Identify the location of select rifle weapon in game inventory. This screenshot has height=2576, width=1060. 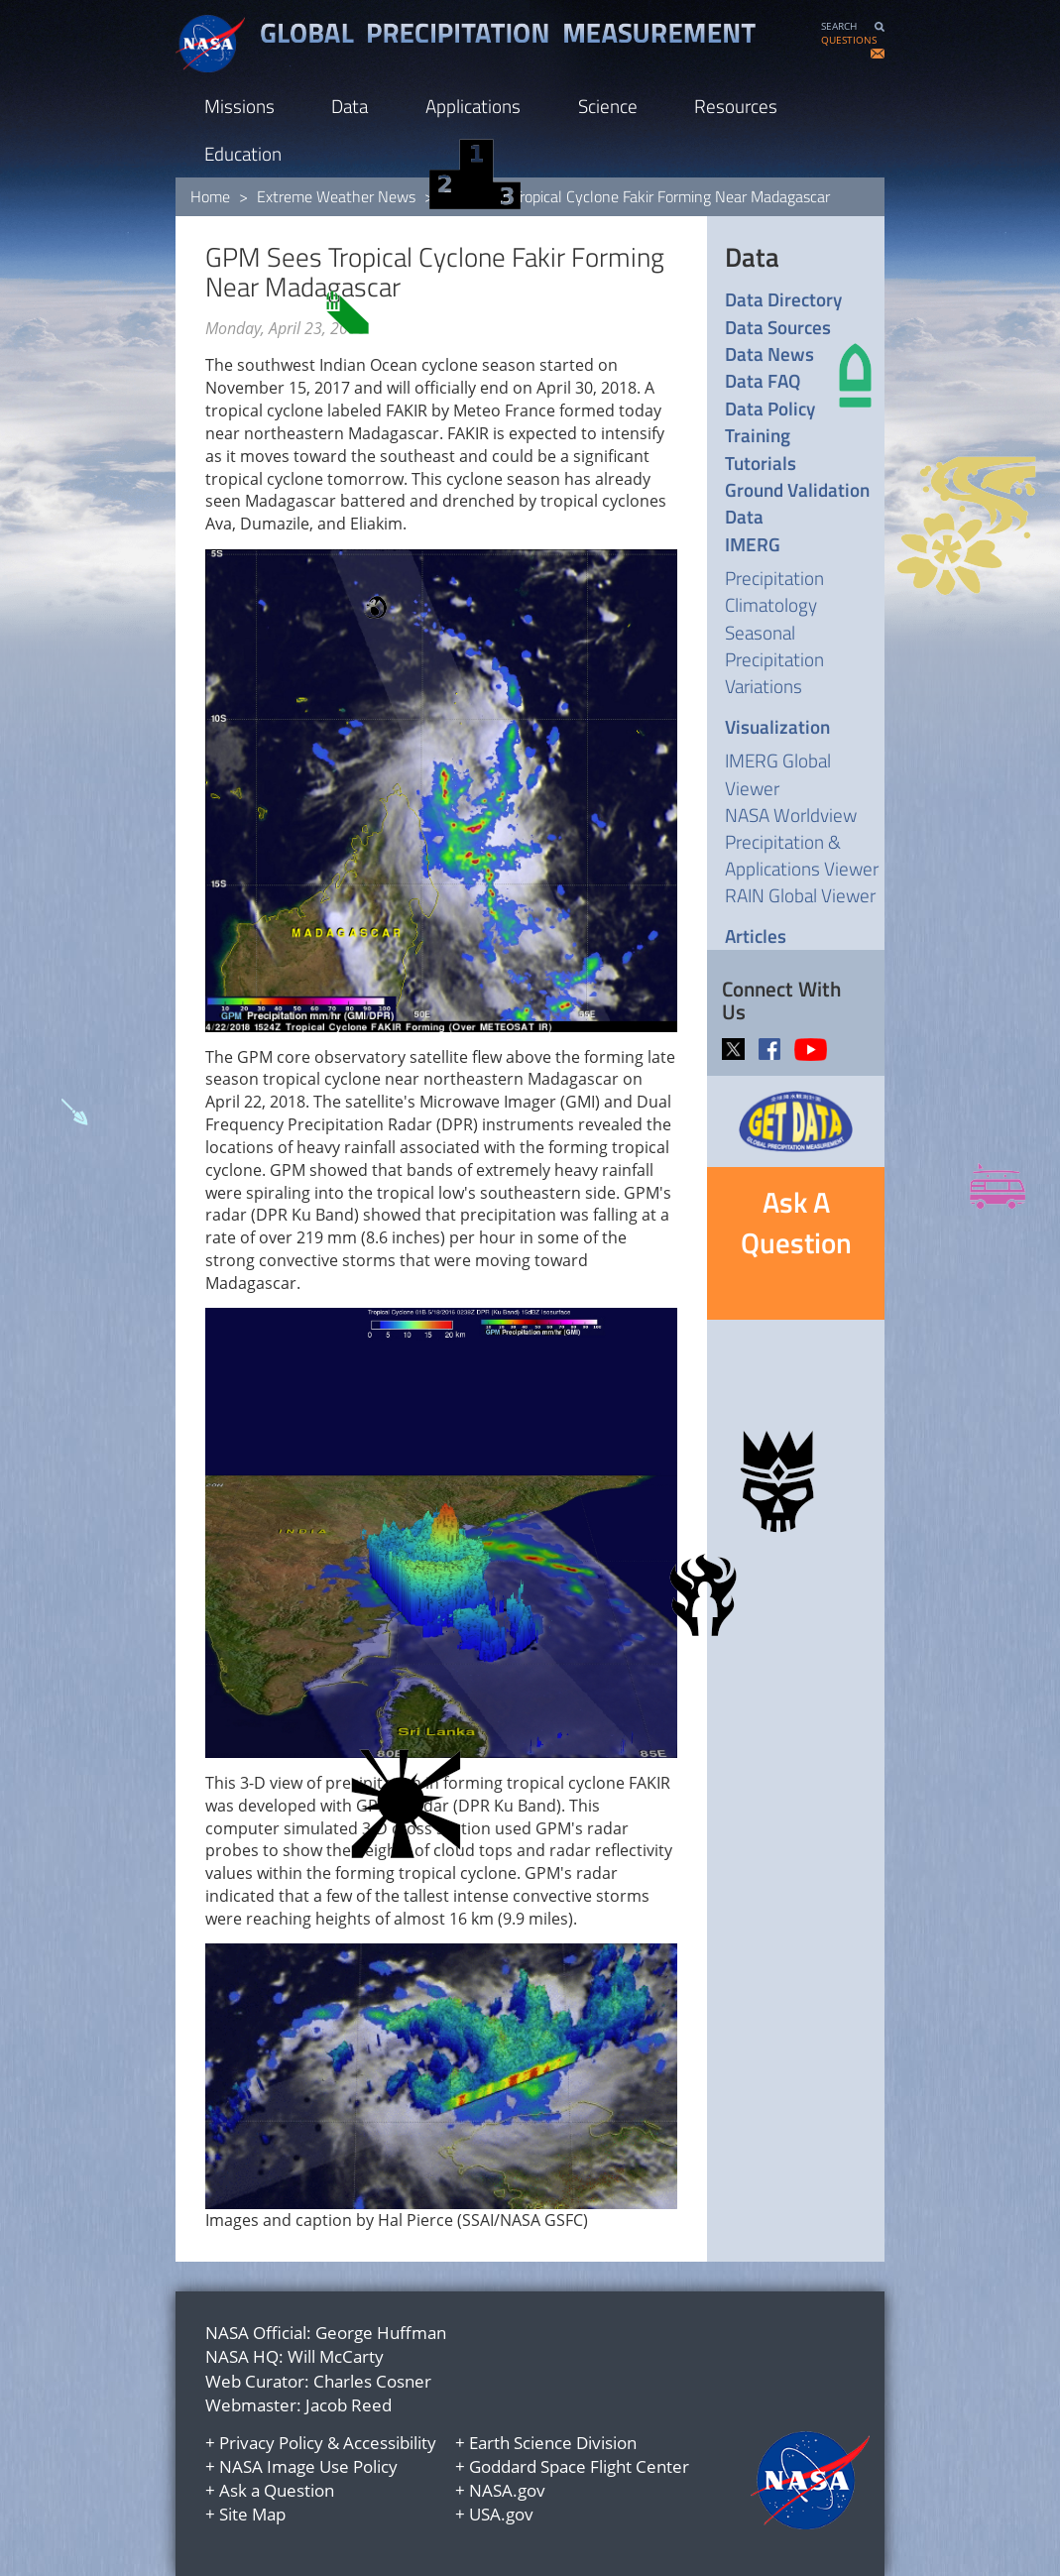
(855, 375).